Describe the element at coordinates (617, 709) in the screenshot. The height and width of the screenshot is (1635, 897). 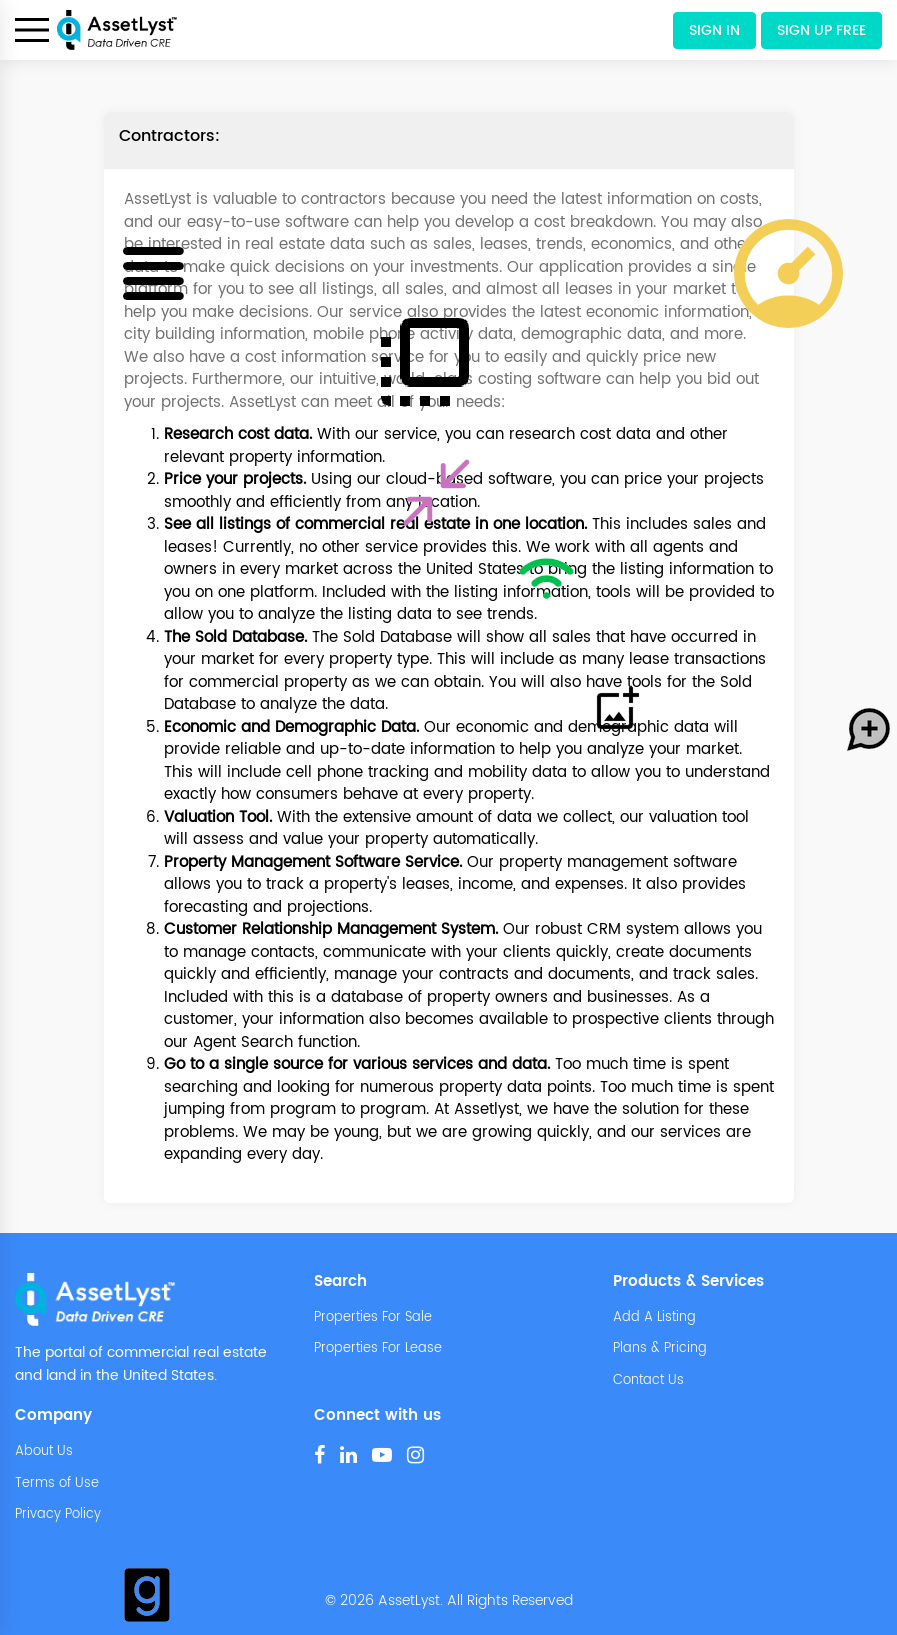
I see `add a new photo to the gallery` at that location.